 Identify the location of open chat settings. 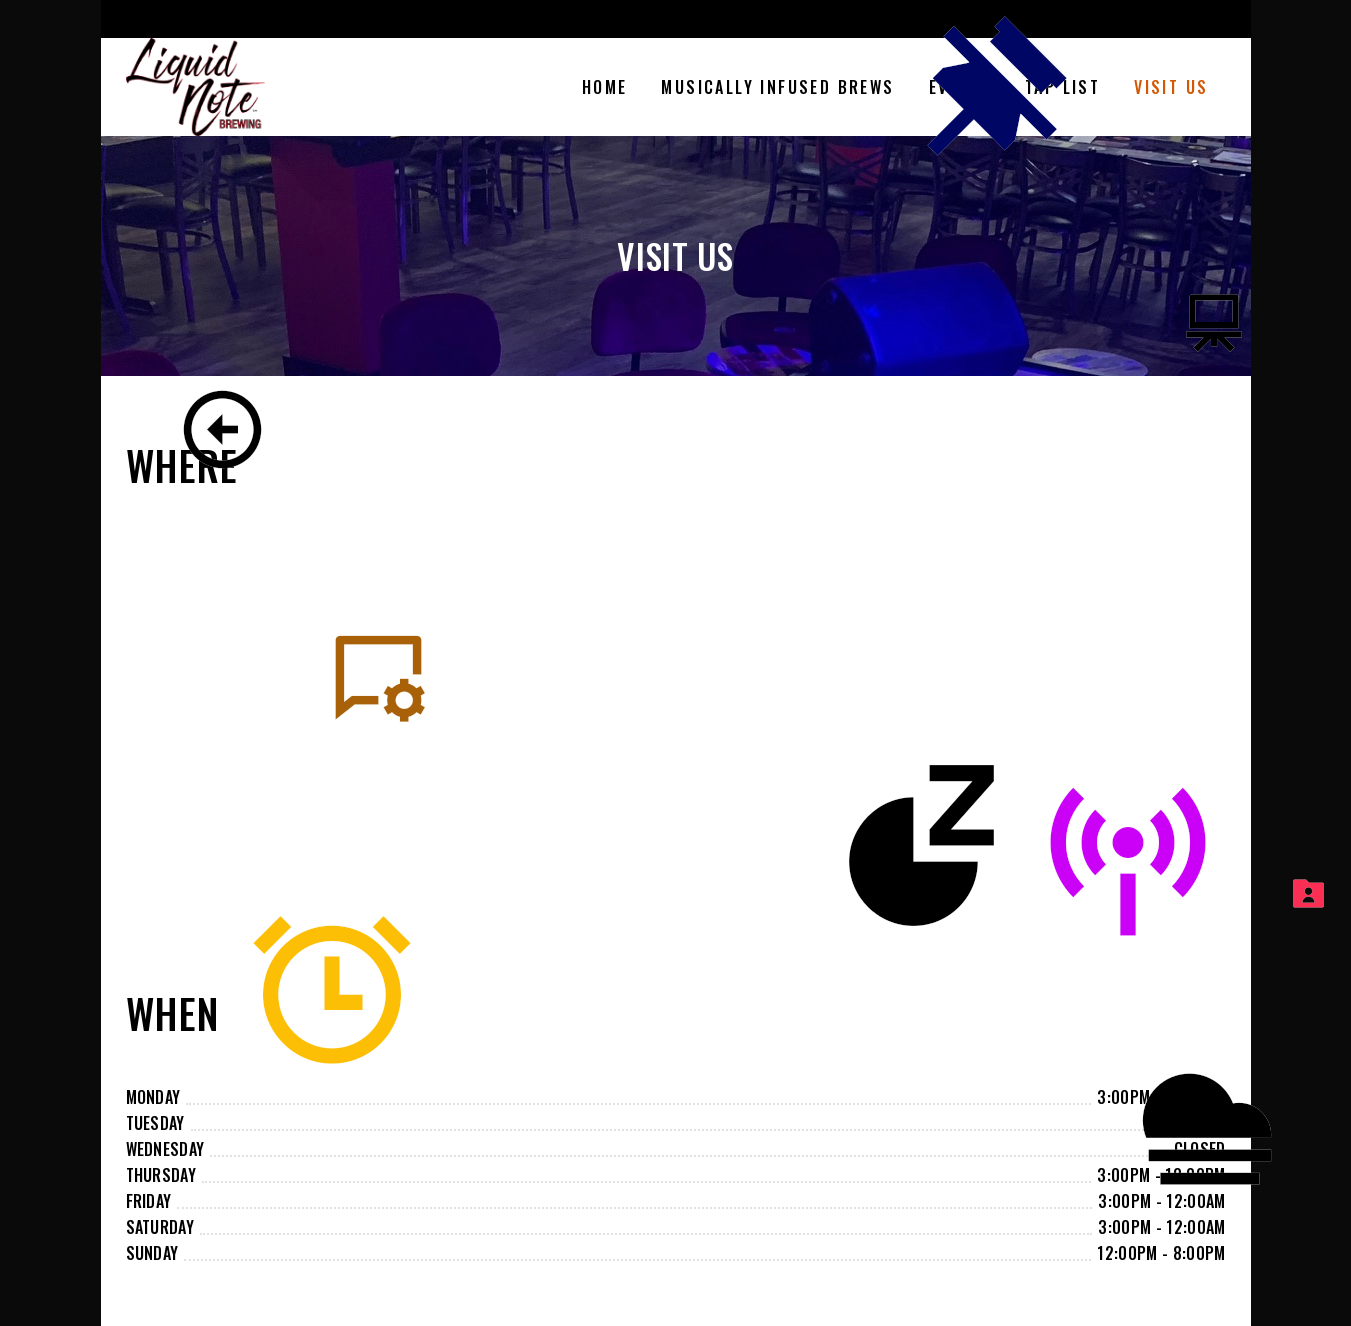
(378, 674).